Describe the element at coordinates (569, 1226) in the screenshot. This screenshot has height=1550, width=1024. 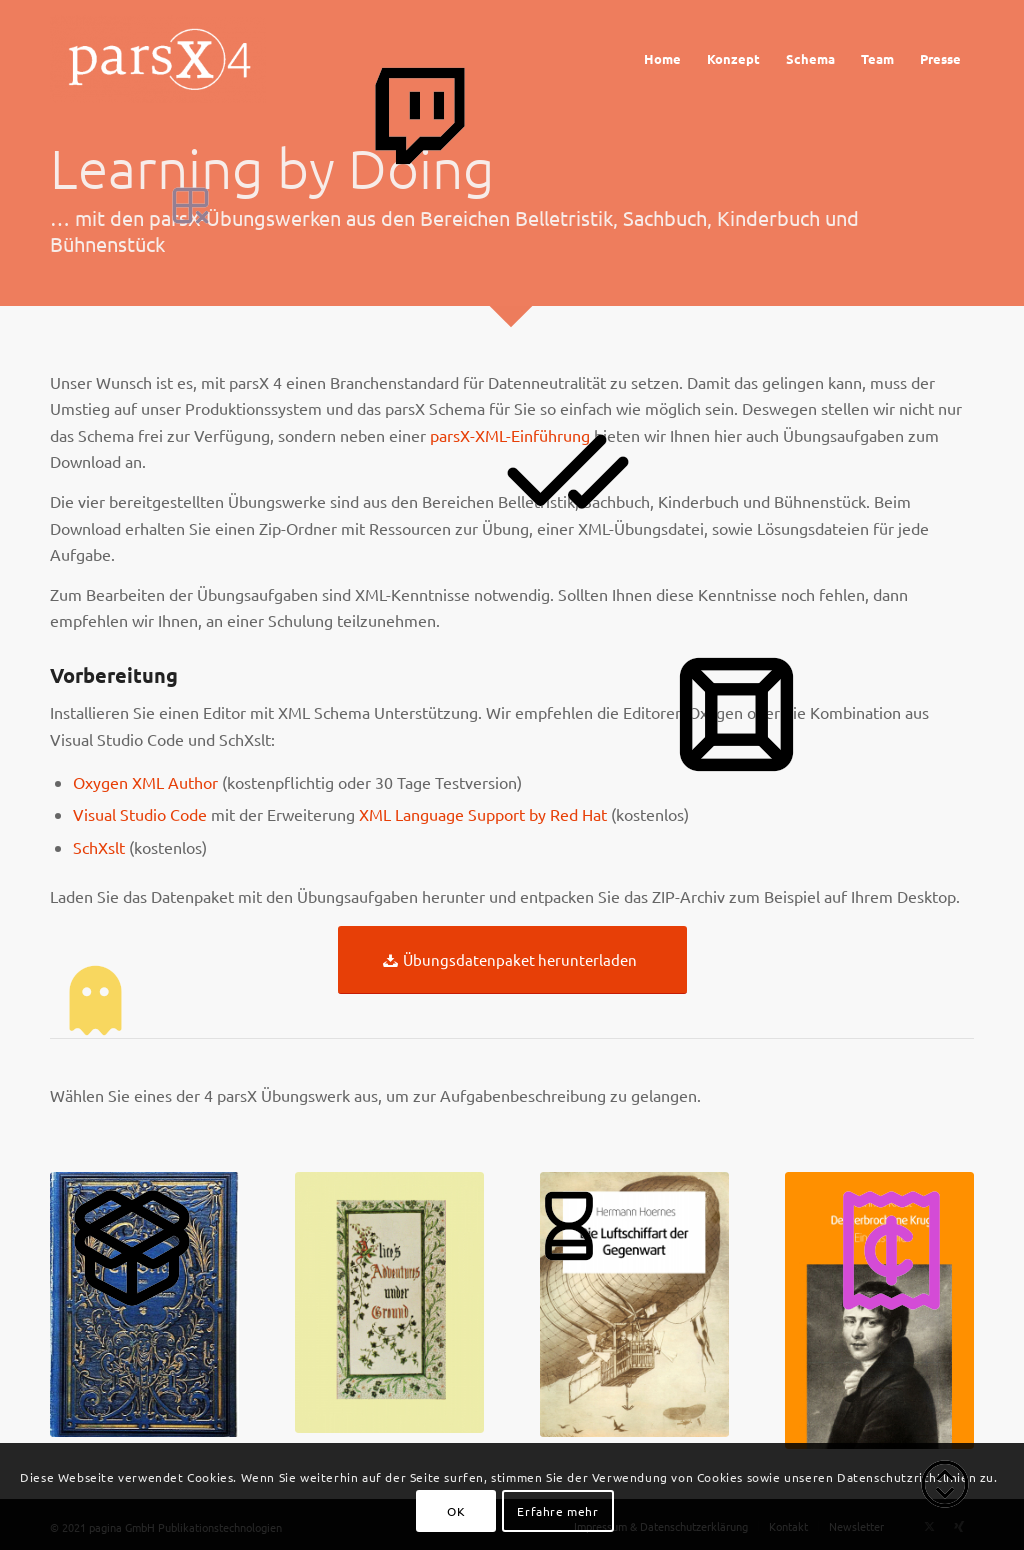
I see `indicates time is running low` at that location.